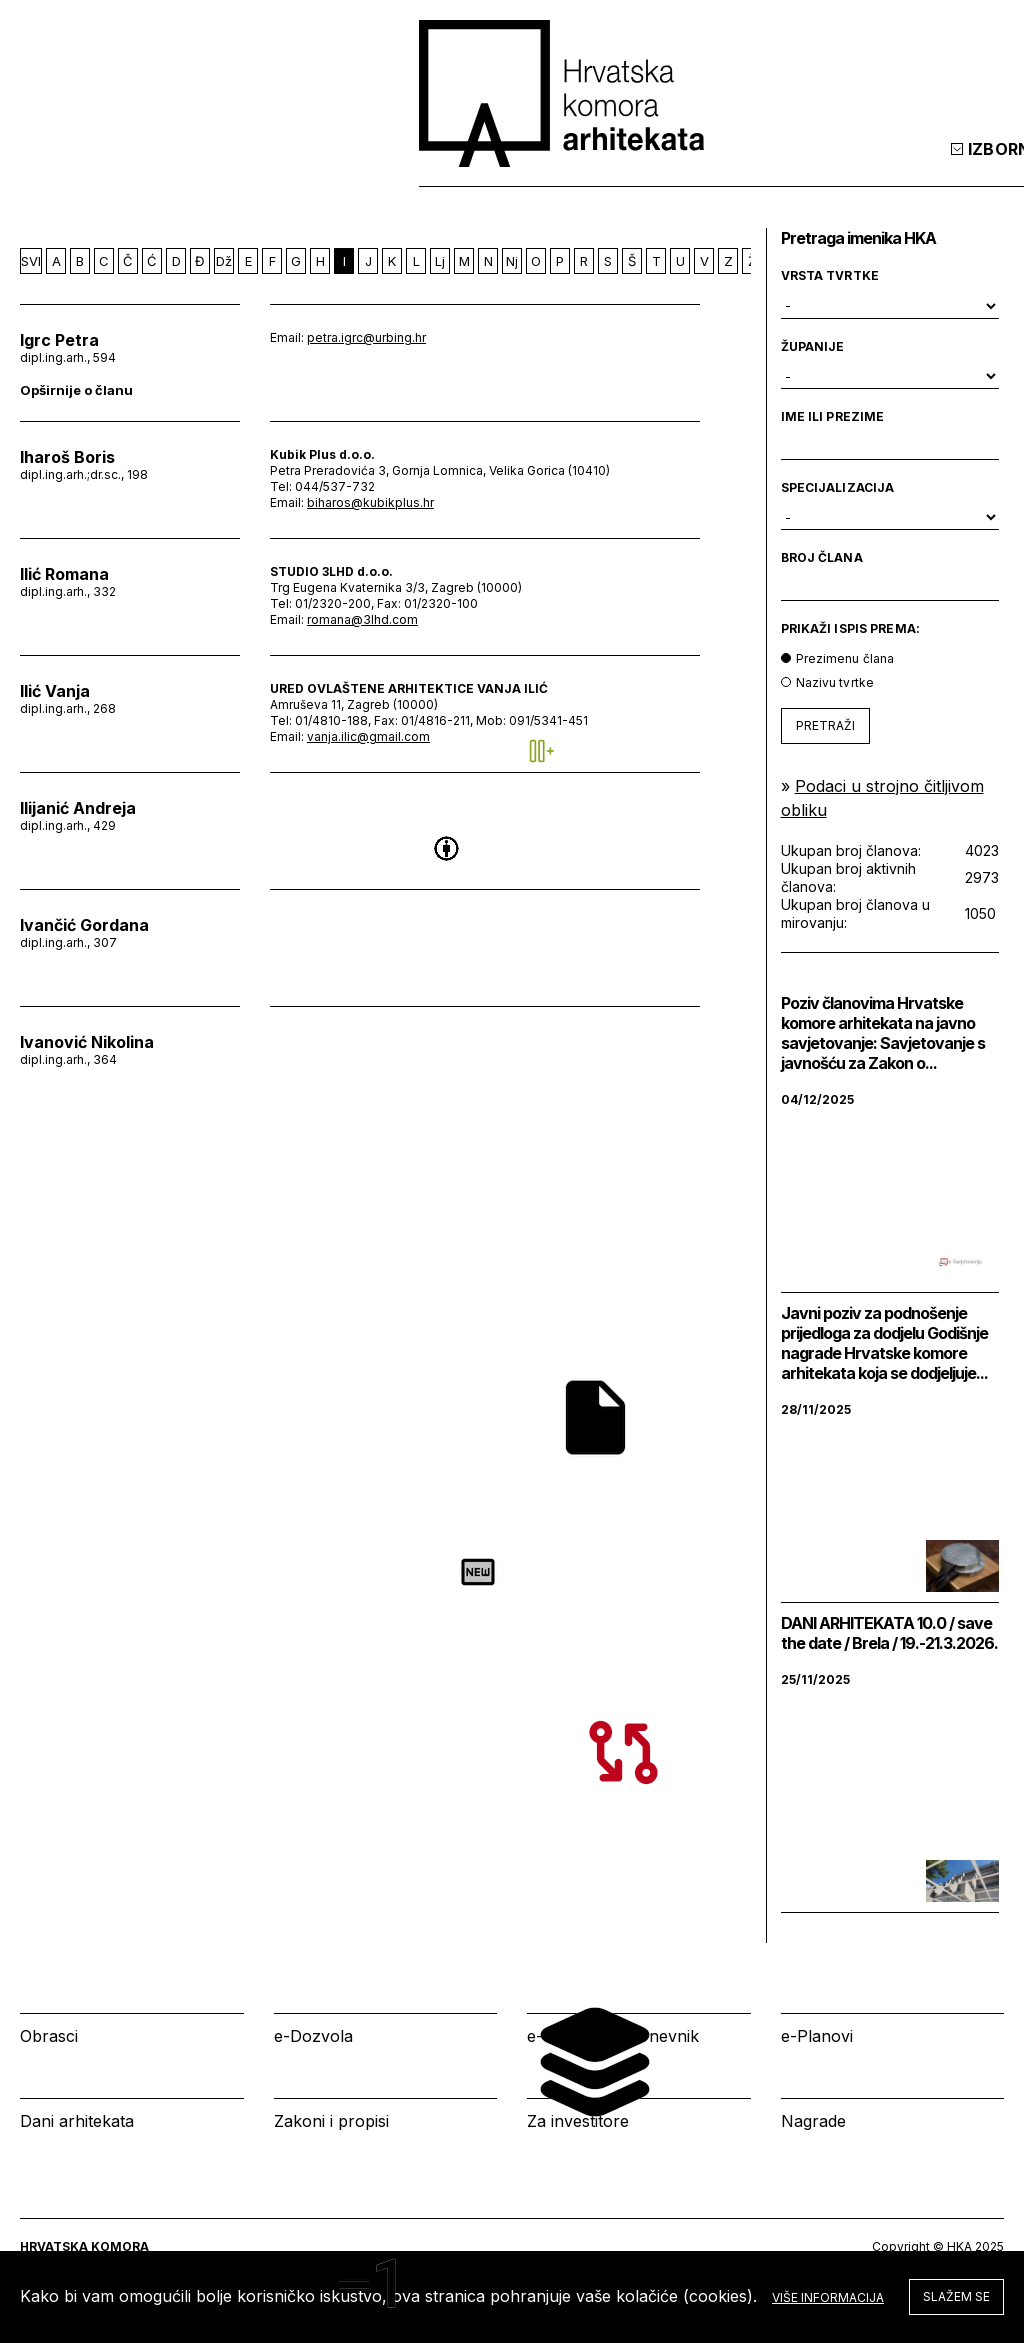 This screenshot has height=2343, width=1024. I want to click on view or manage layers, so click(595, 2062).